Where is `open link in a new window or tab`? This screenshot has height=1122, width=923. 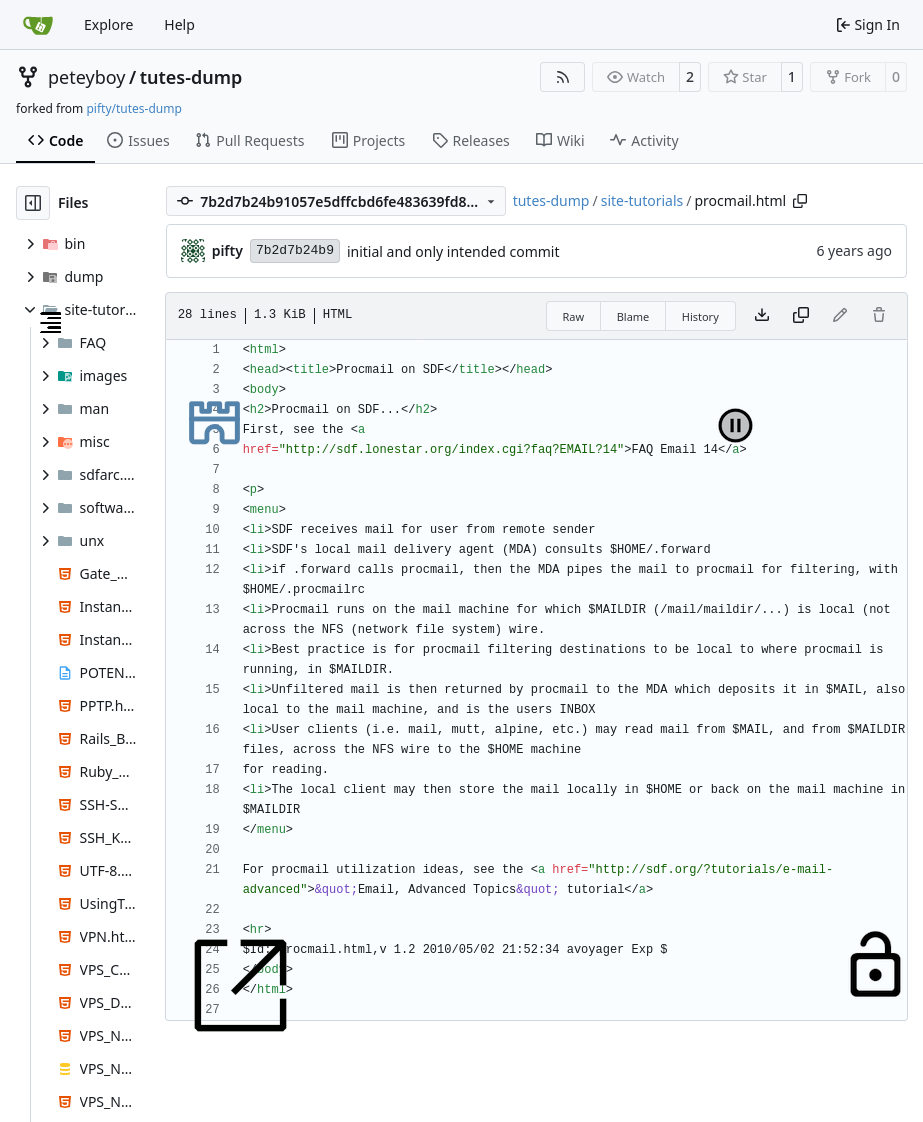
open link in a new window or tab is located at coordinates (240, 985).